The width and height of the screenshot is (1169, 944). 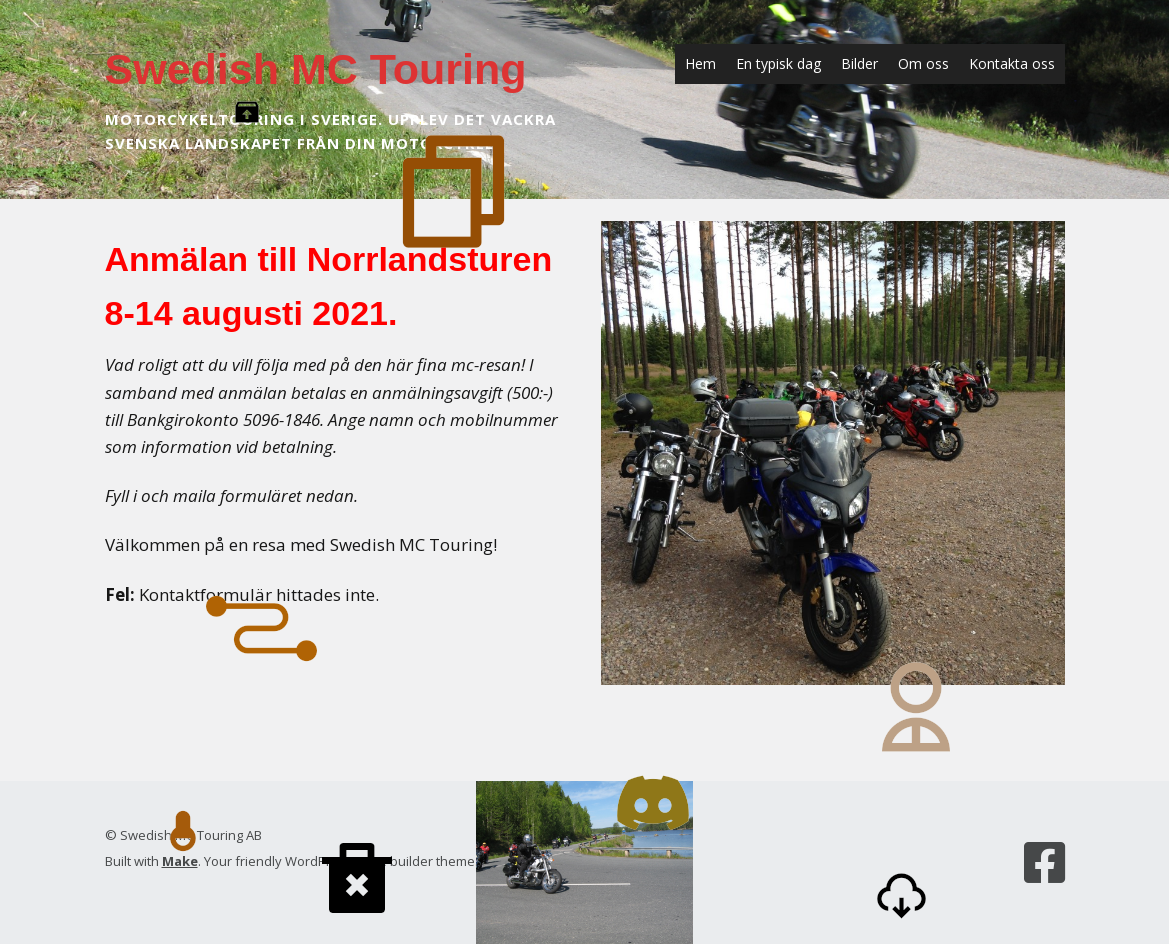 What do you see at coordinates (247, 112) in the screenshot?
I see `unarchive a message or item` at bounding box center [247, 112].